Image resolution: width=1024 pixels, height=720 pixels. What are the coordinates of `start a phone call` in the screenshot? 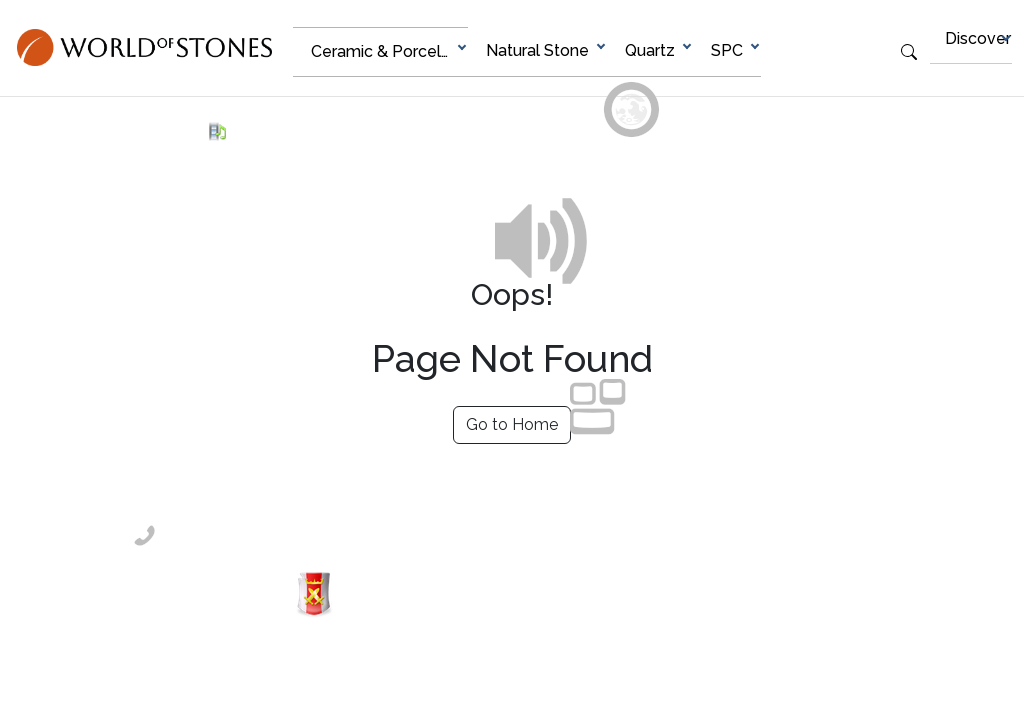 It's located at (144, 535).